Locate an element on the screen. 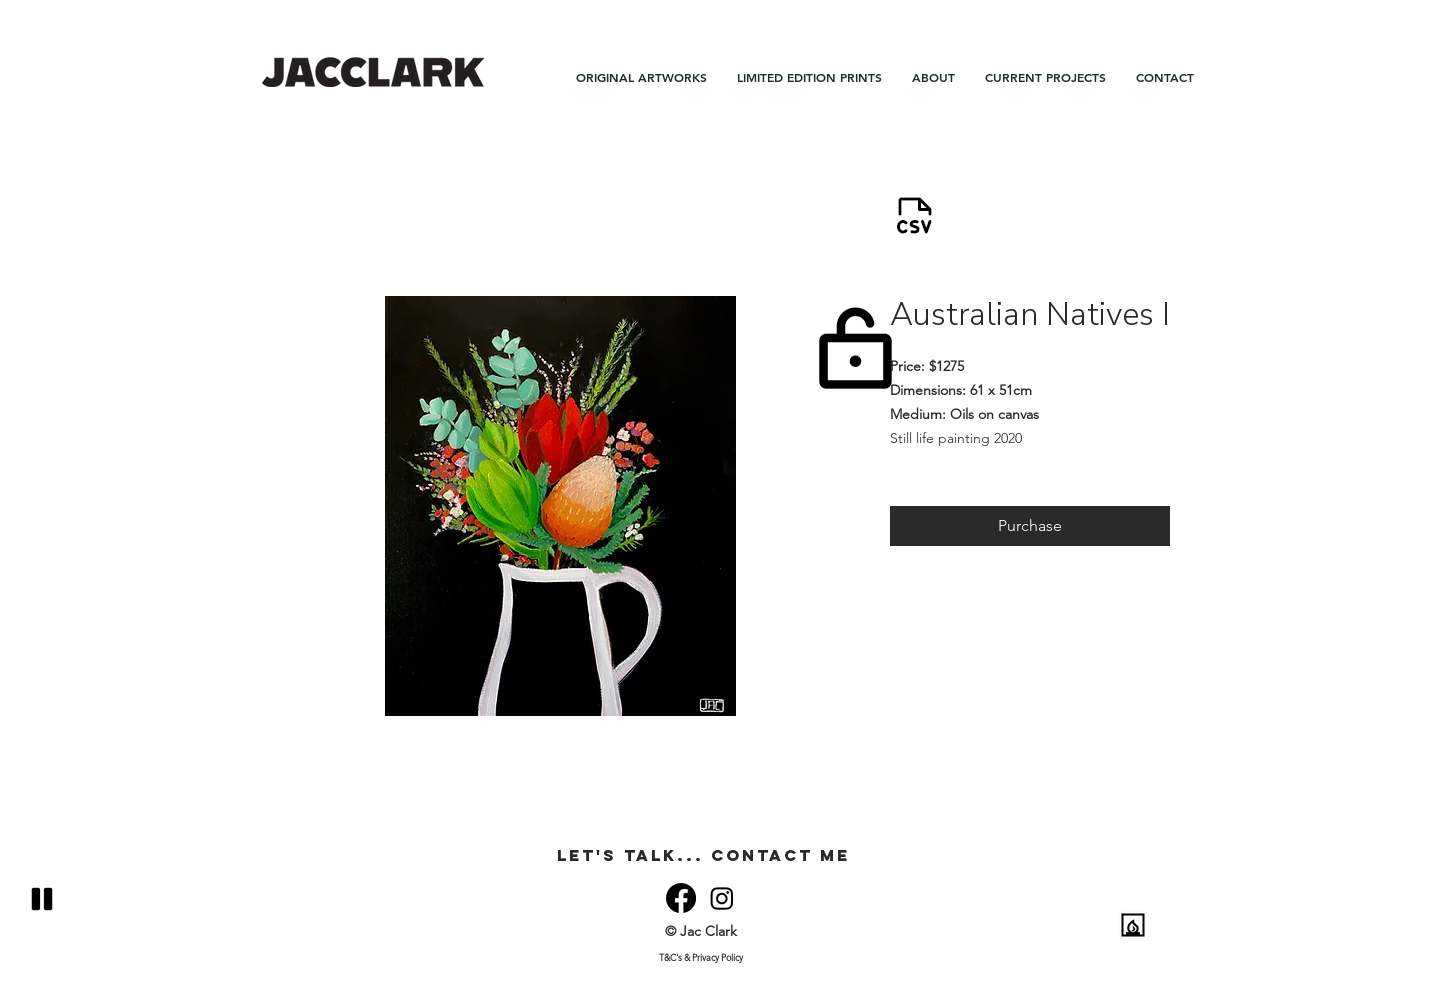  download or export data as a CSV file is located at coordinates (915, 217).